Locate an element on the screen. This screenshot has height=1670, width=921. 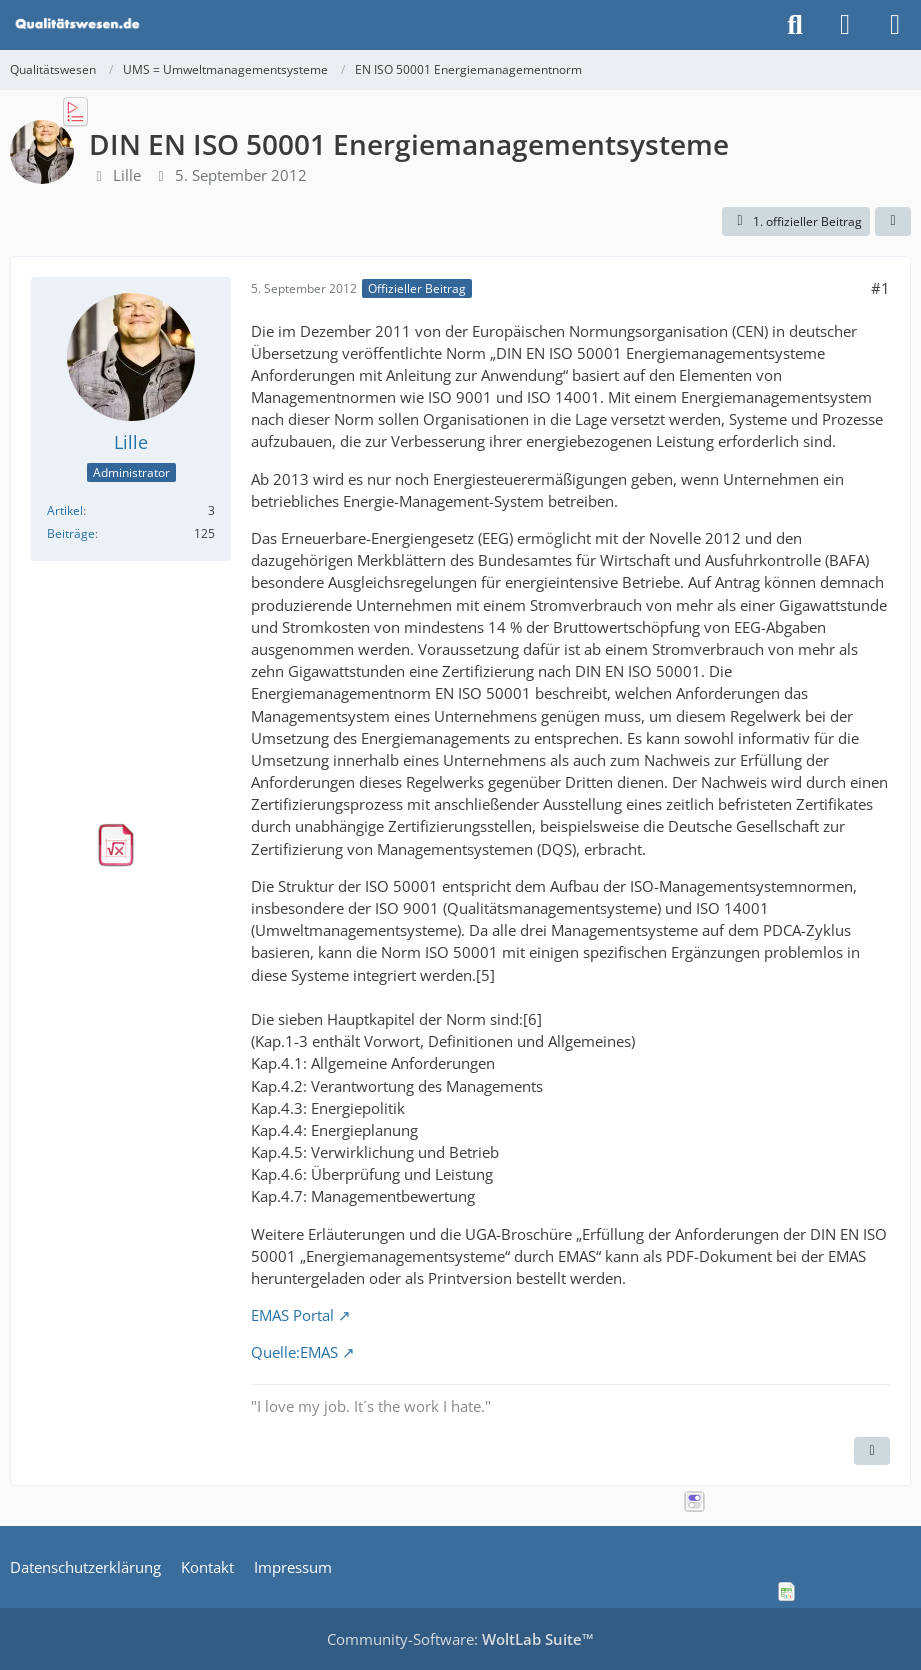
open a spreadsheet file is located at coordinates (786, 1591).